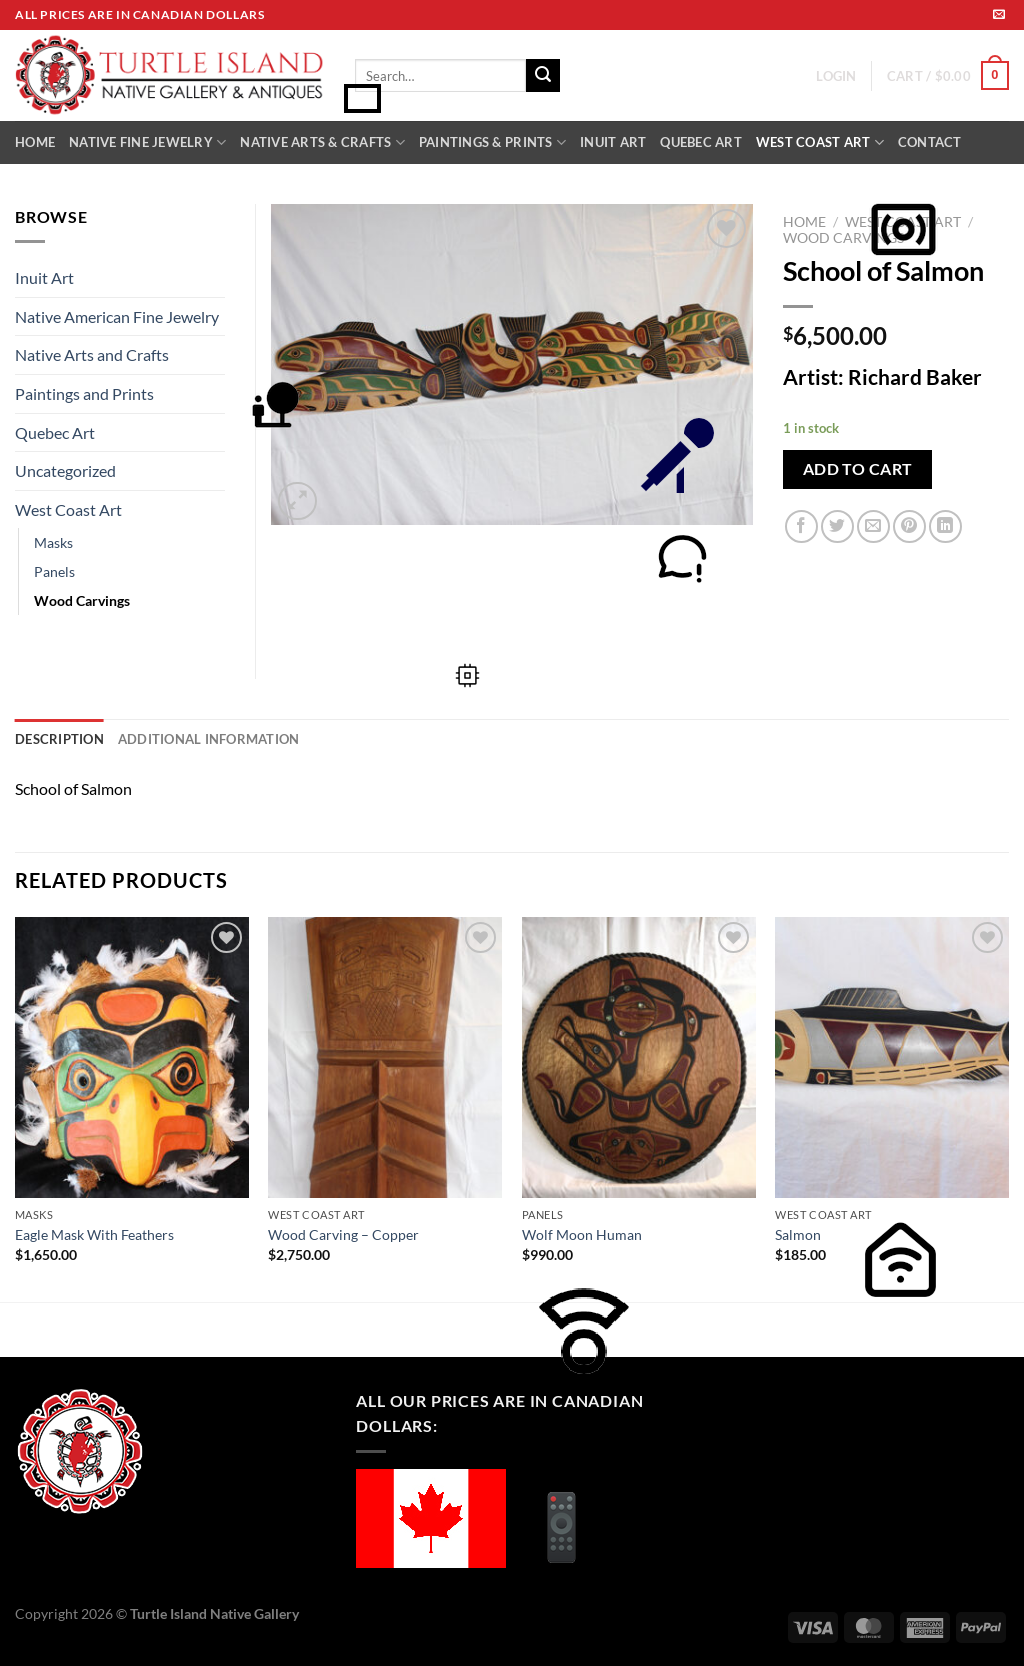 Image resolution: width=1024 pixels, height=1666 pixels. What do you see at coordinates (900, 1261) in the screenshot?
I see `access smart home settings` at bounding box center [900, 1261].